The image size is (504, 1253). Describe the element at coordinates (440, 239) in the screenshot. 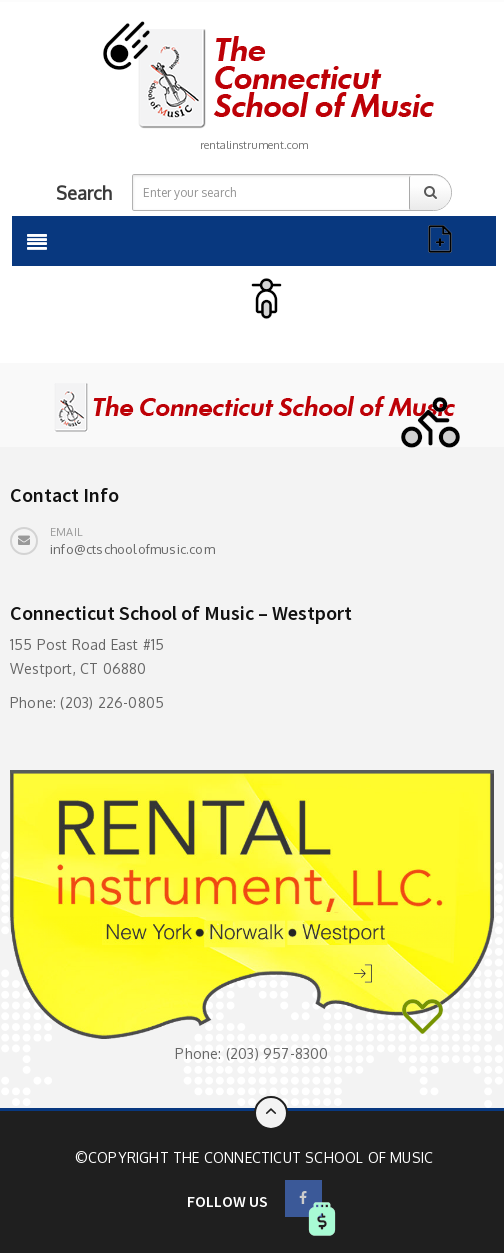

I see `create a new file` at that location.